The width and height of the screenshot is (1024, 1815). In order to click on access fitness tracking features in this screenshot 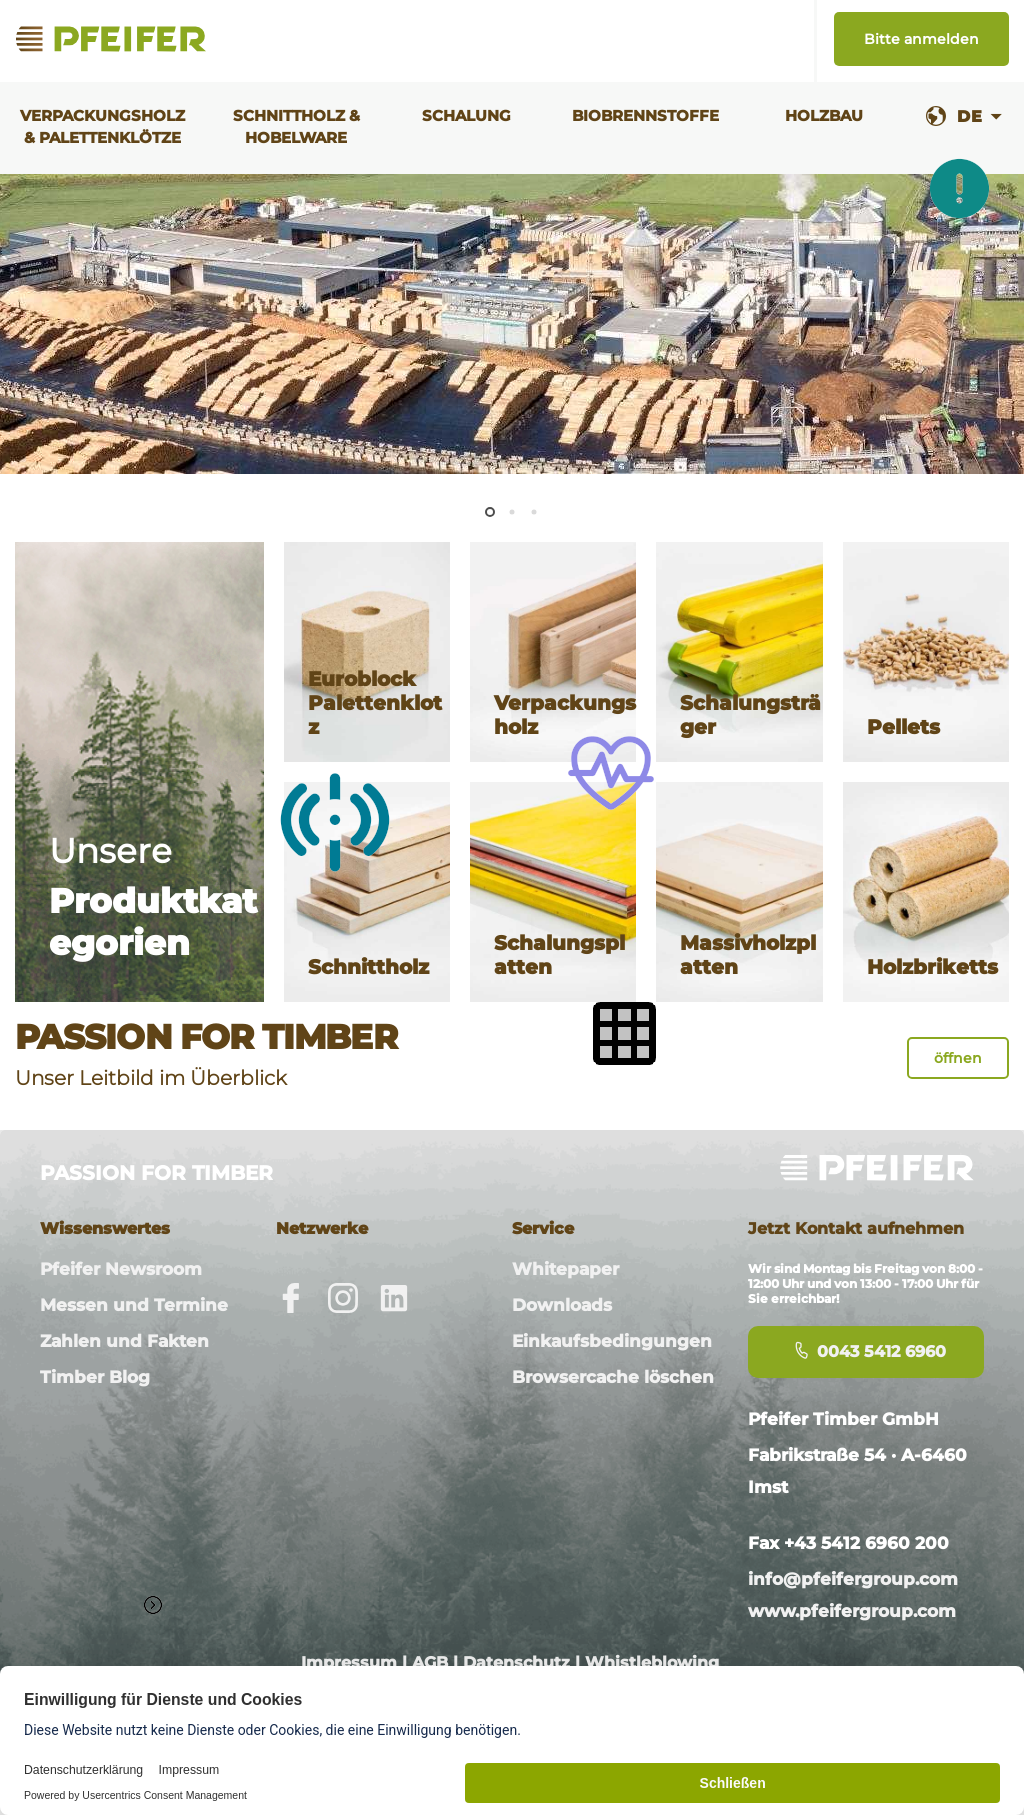, I will do `click(611, 773)`.